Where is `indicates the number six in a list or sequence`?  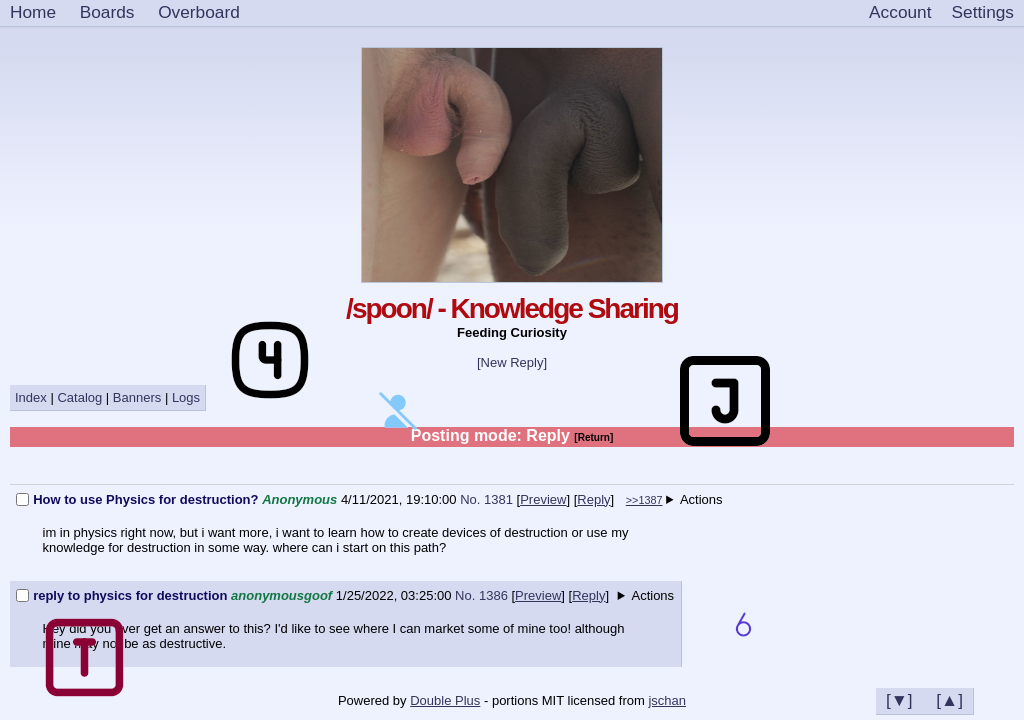
indicates the number six in a list or sequence is located at coordinates (743, 624).